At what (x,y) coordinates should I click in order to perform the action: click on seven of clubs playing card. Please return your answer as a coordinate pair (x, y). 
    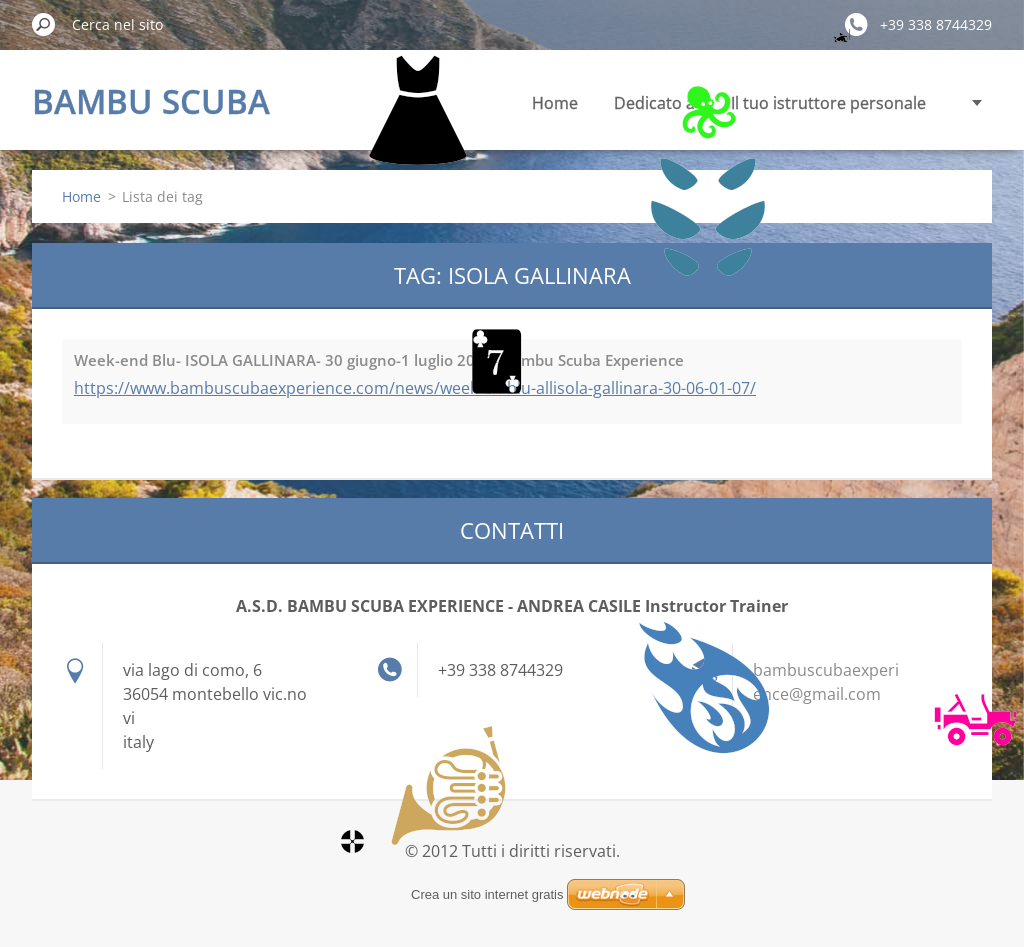
    Looking at the image, I should click on (496, 361).